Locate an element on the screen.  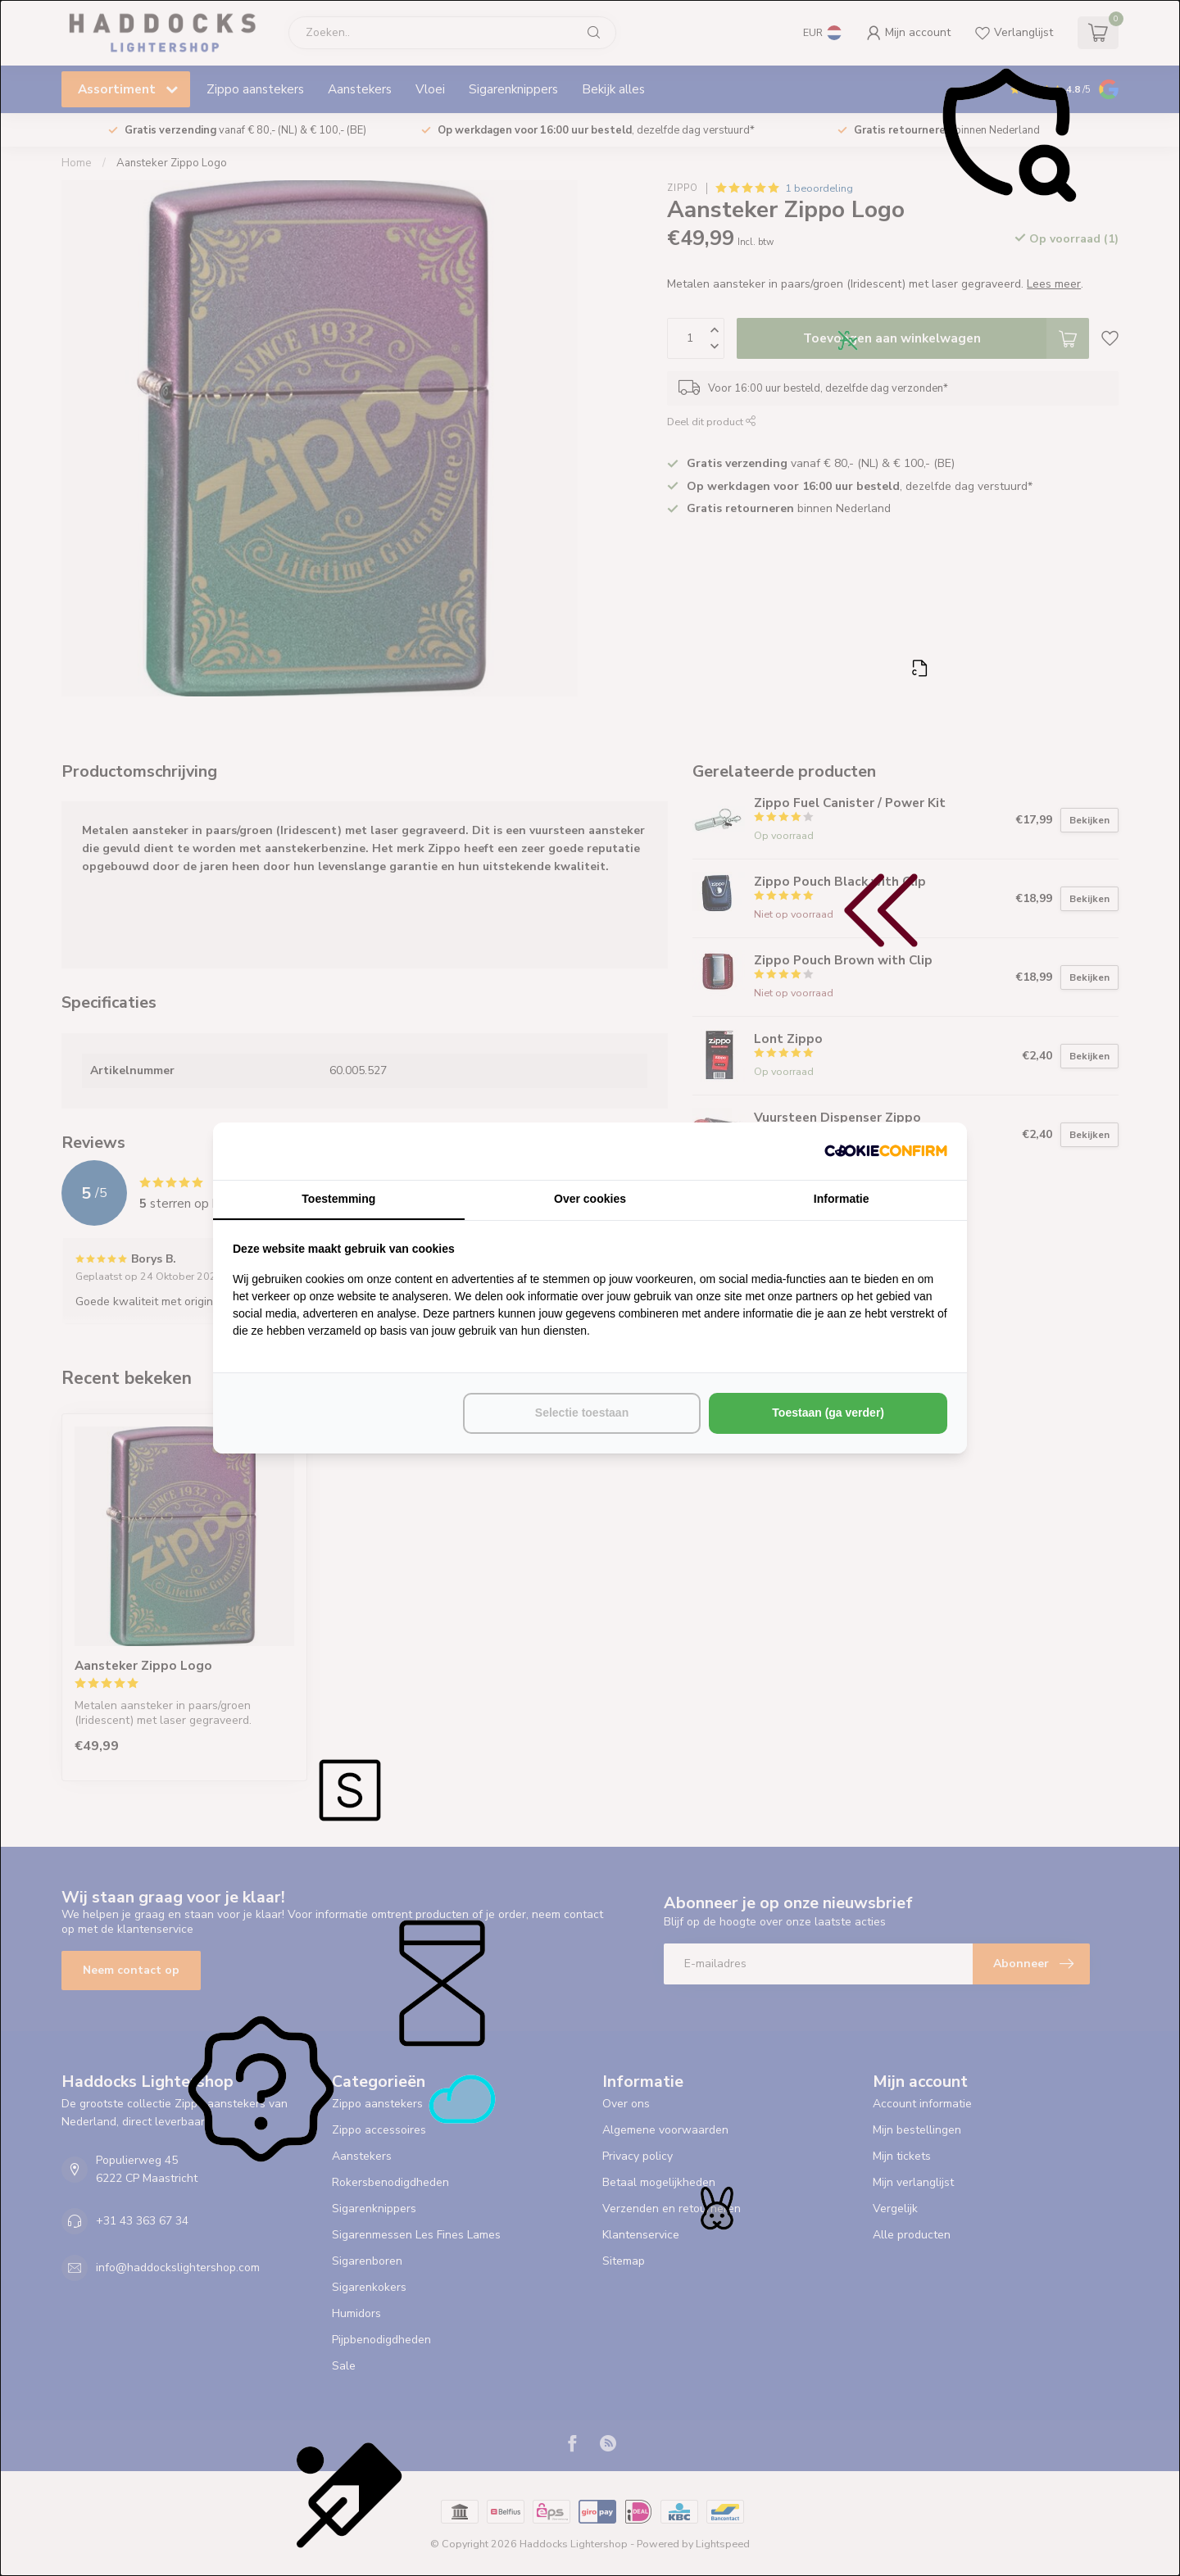
indicates a timer or countdown just started is located at coordinates (442, 1983).